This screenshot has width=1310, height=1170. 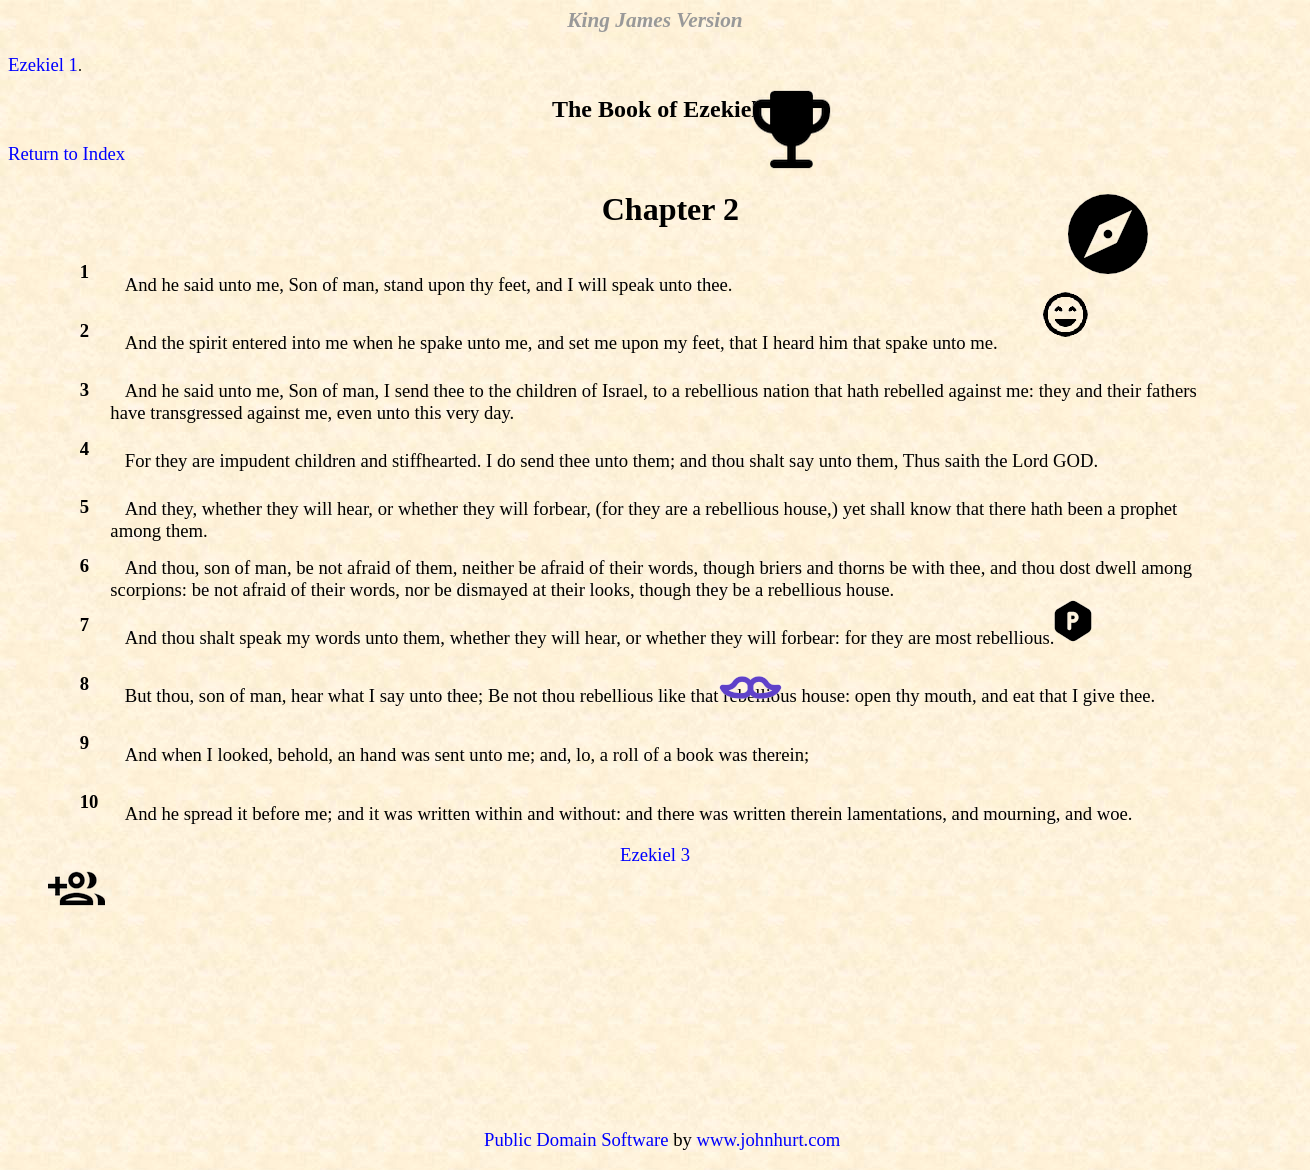 I want to click on apply a moustache filter or effect, so click(x=750, y=687).